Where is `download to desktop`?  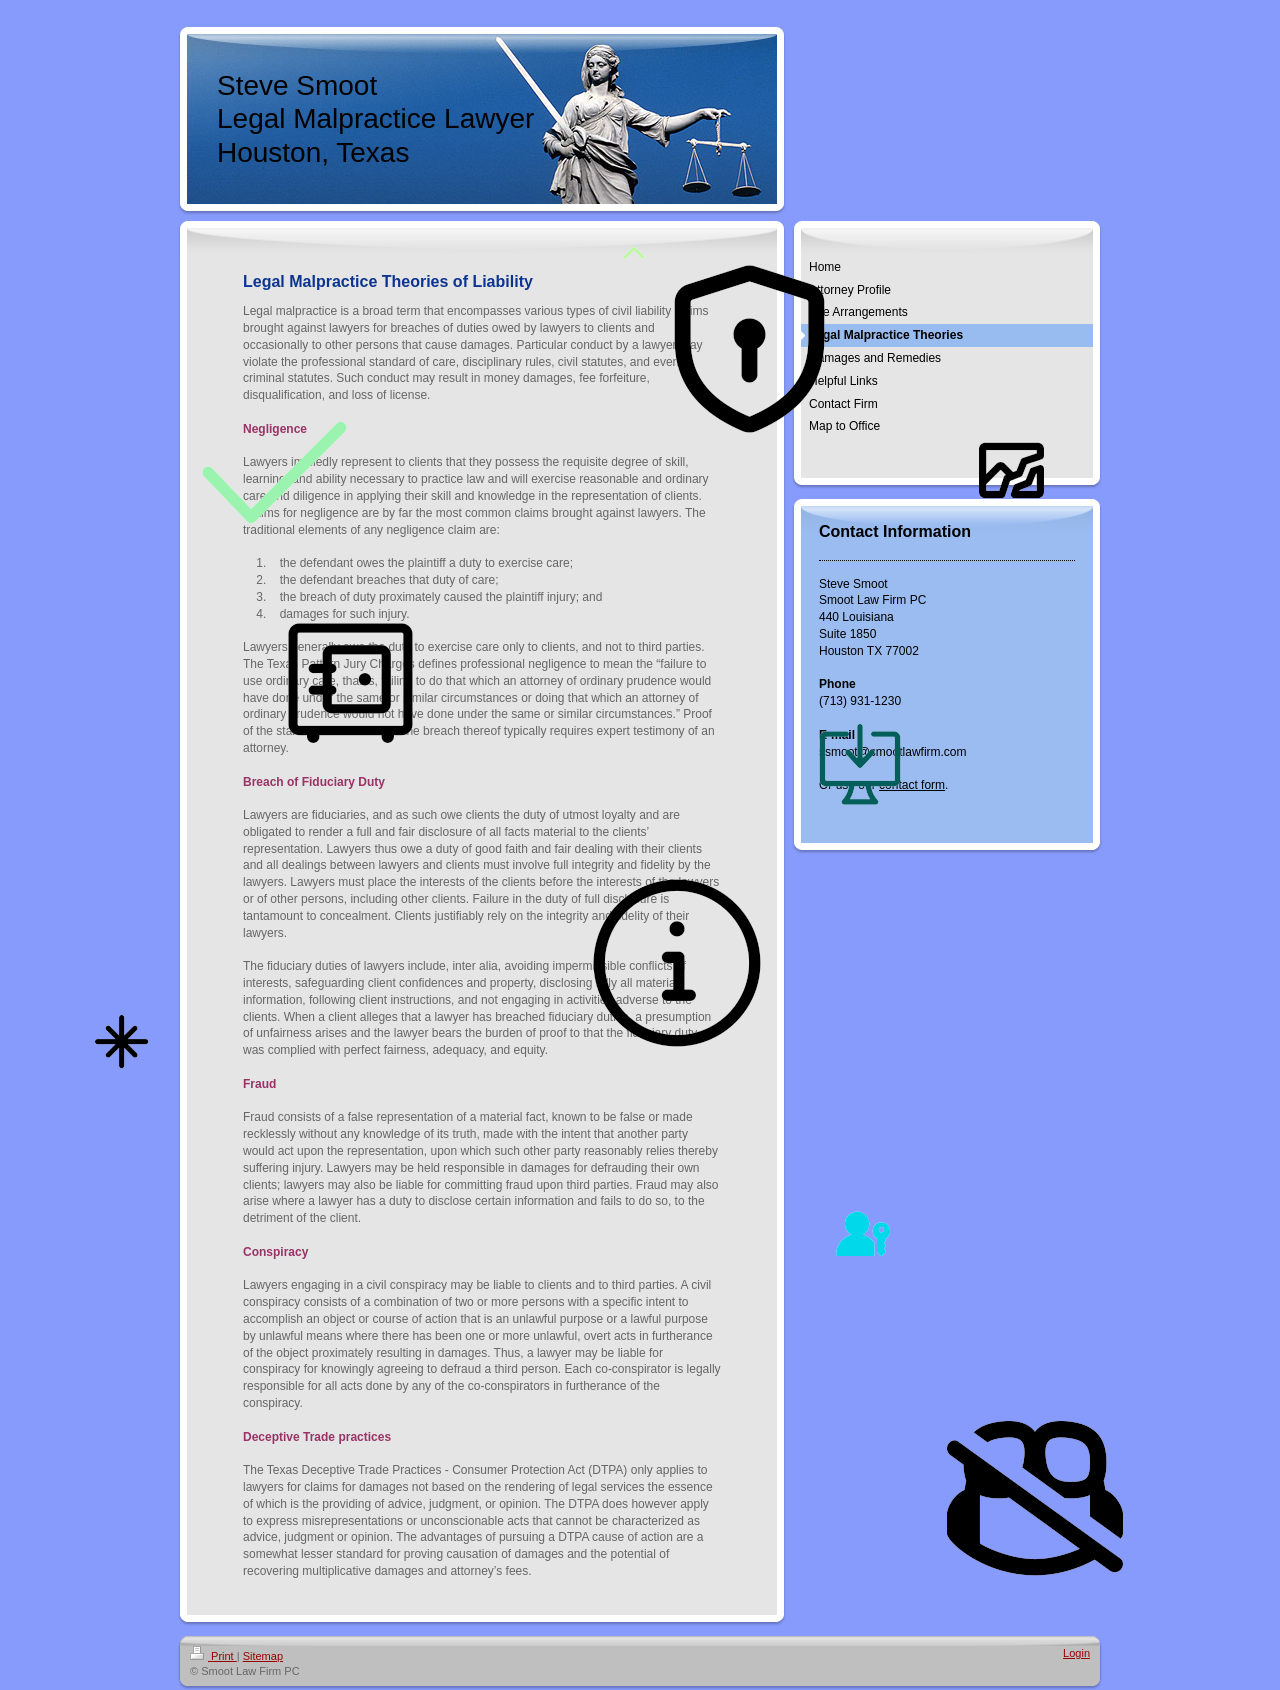
download to desktop is located at coordinates (860, 768).